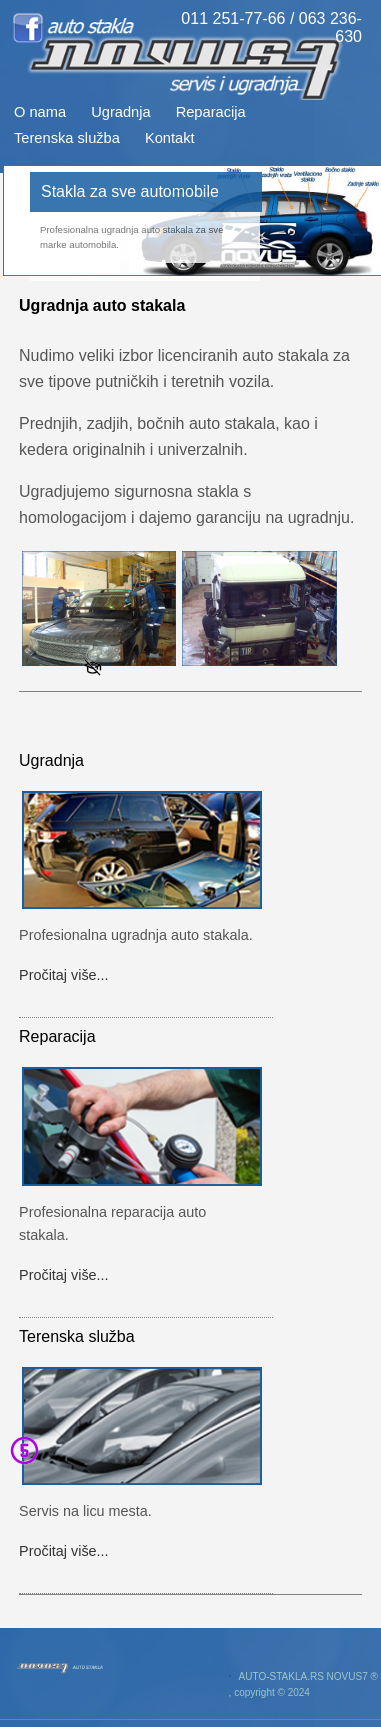  What do you see at coordinates (92, 667) in the screenshot?
I see `school or education unavailable` at bounding box center [92, 667].